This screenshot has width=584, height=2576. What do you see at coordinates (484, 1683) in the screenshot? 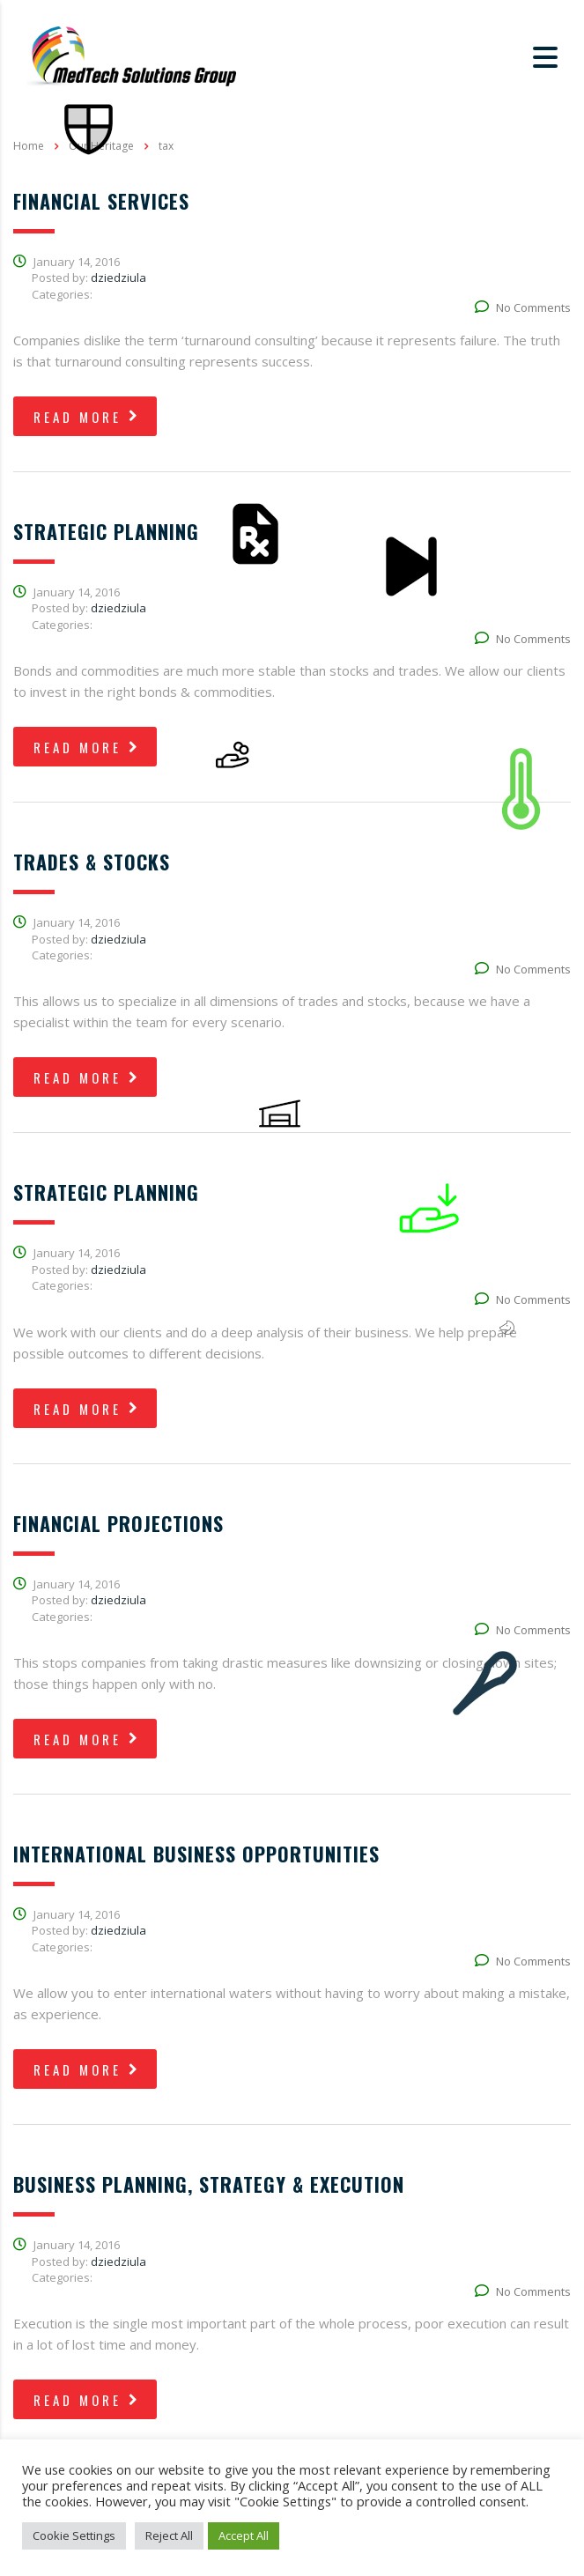
I see `access sewing or crafting tools` at bounding box center [484, 1683].